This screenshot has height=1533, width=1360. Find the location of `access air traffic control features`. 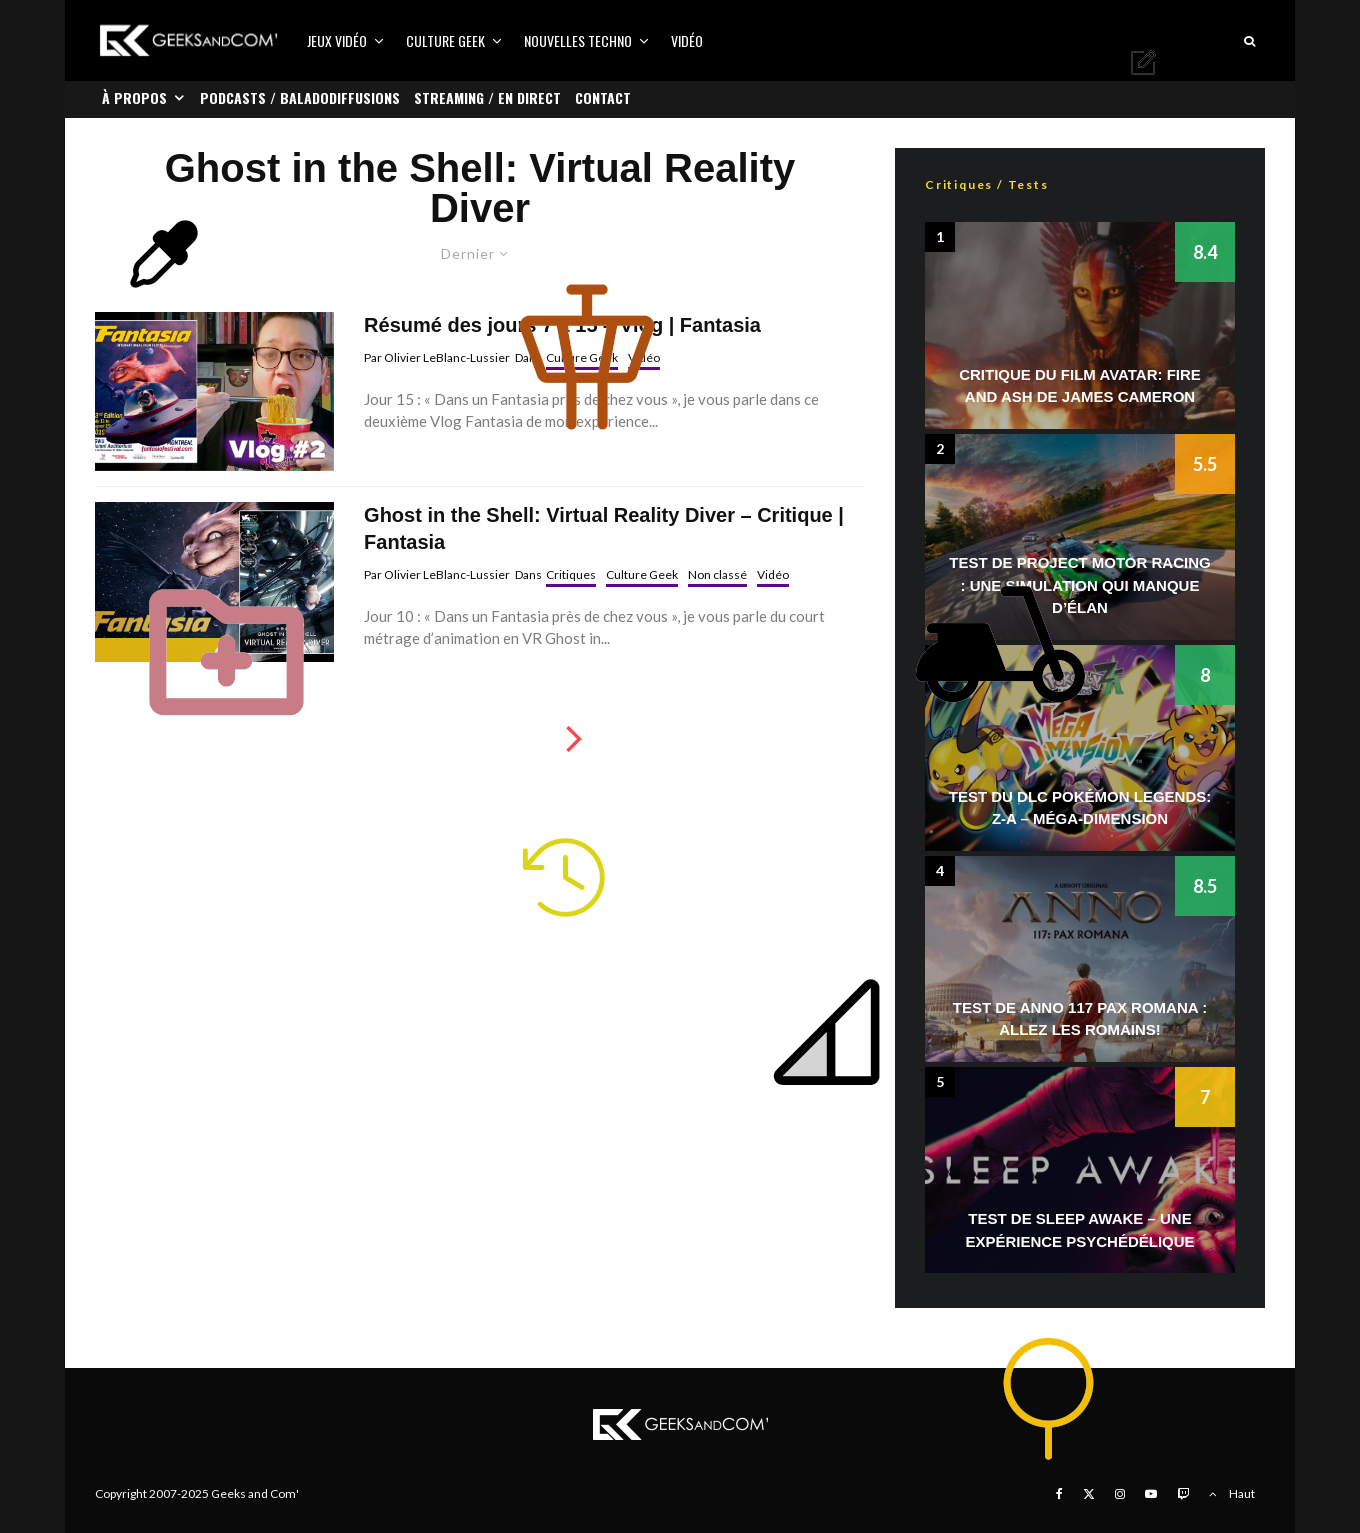

access air traffic control features is located at coordinates (587, 357).